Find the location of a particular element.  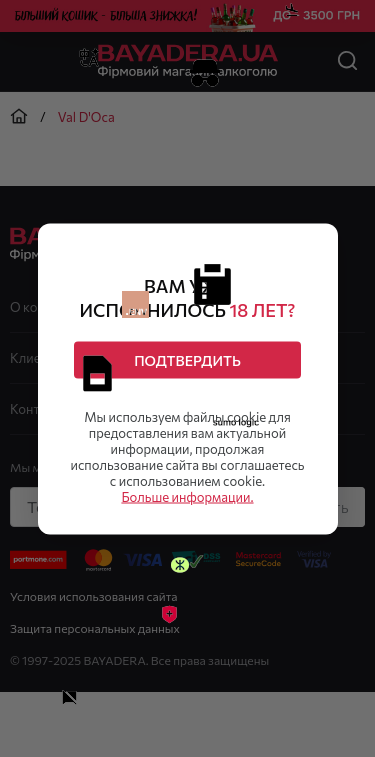

translate text using AI is located at coordinates (89, 58).